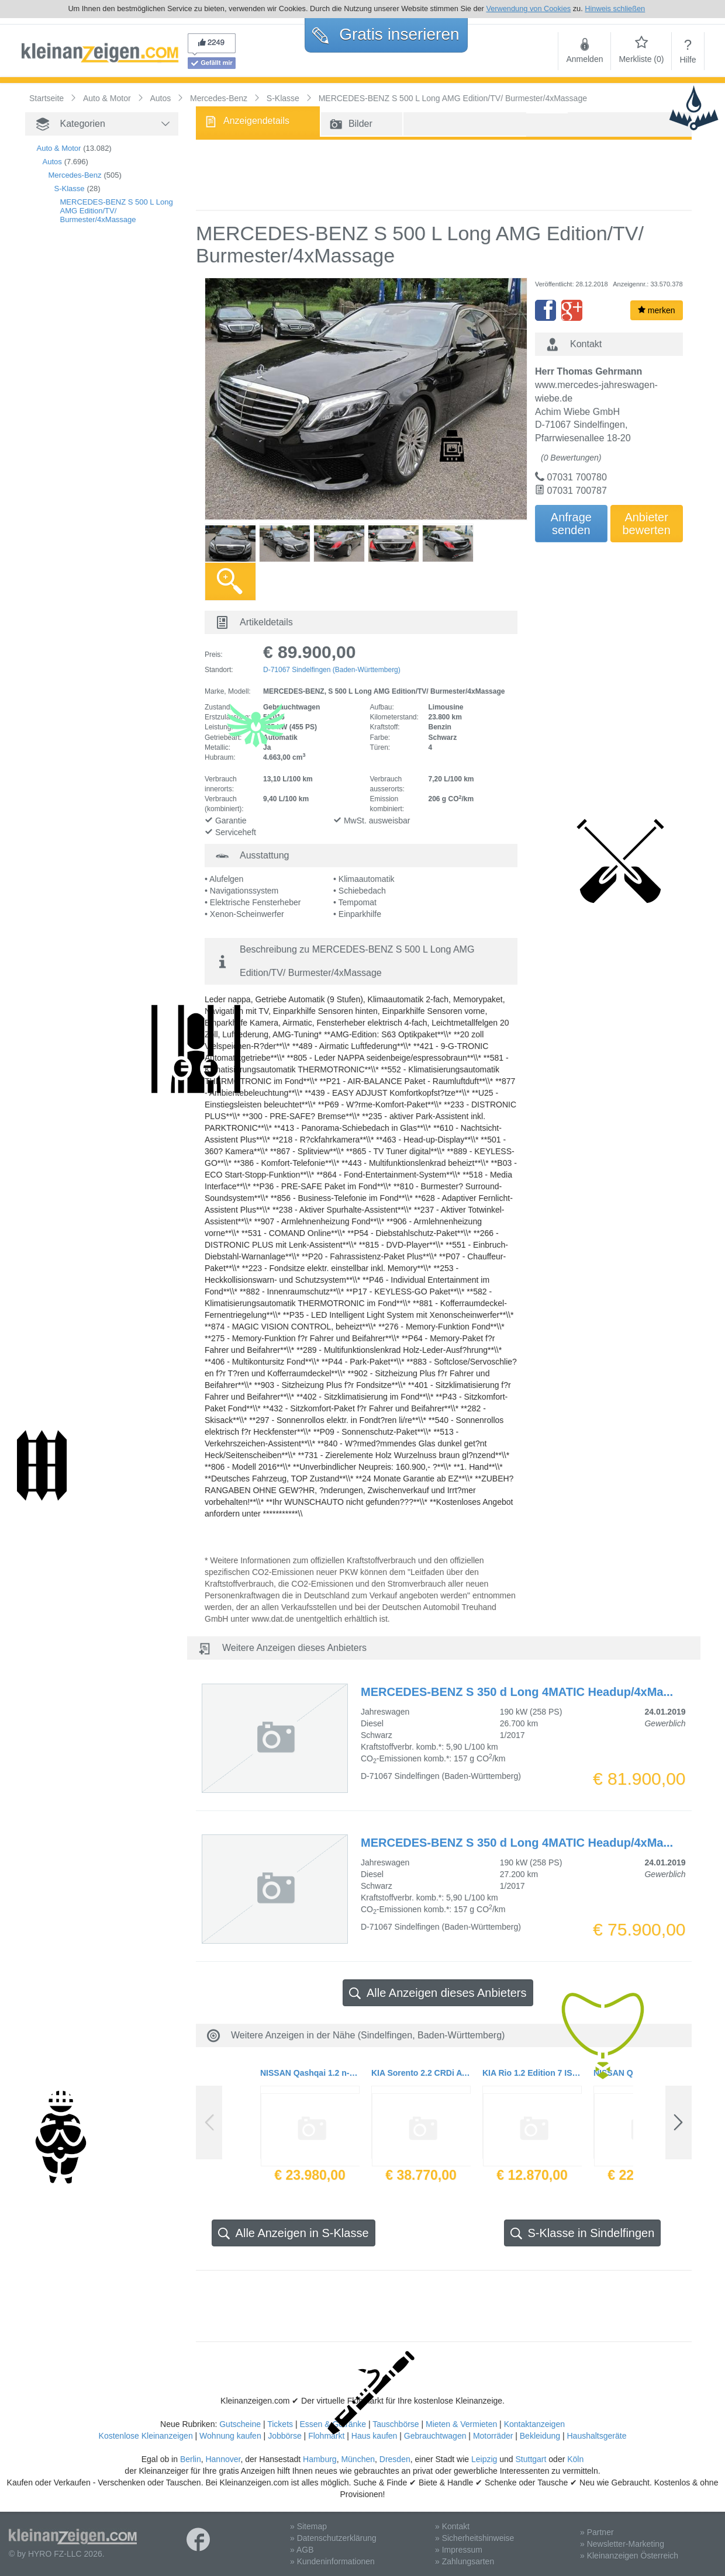 Image resolution: width=725 pixels, height=2576 pixels. I want to click on view artifact or historical item details, so click(61, 2137).